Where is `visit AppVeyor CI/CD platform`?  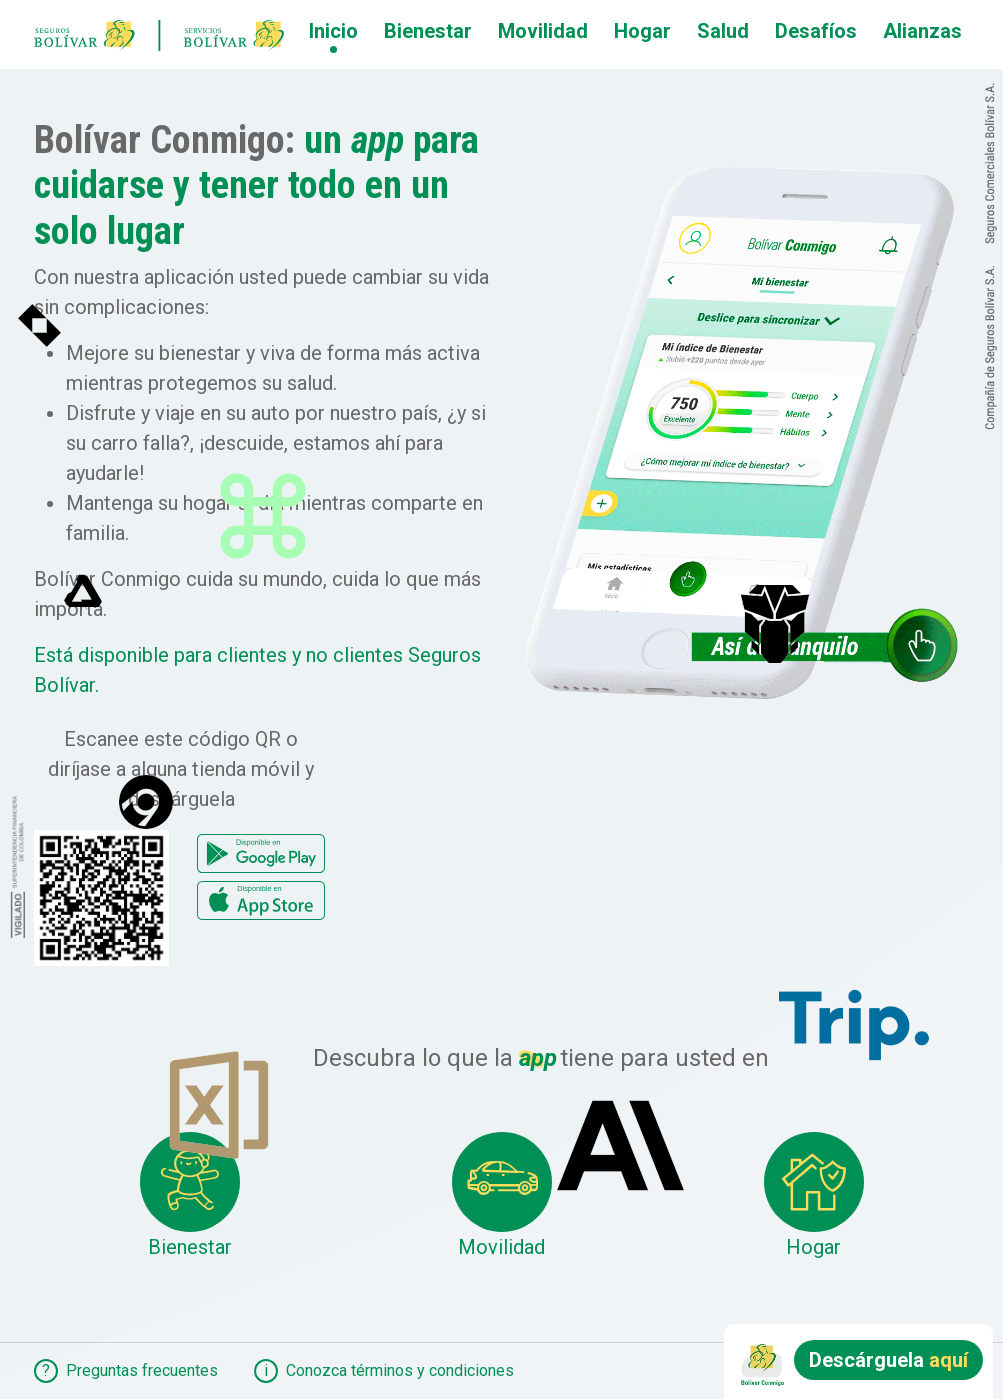
visit AppVeyor CI/CD platform is located at coordinates (146, 802).